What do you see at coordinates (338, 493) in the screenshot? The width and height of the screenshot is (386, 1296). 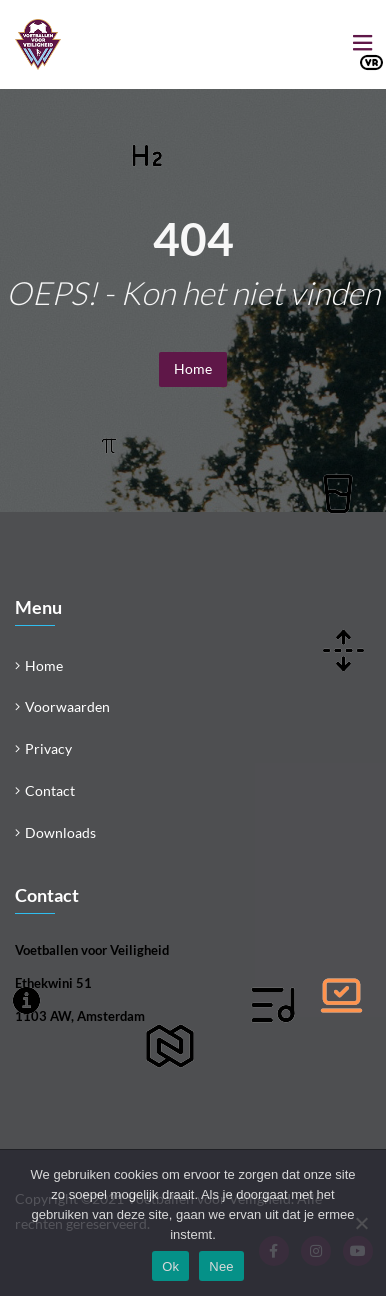 I see `track your daily water intake` at bounding box center [338, 493].